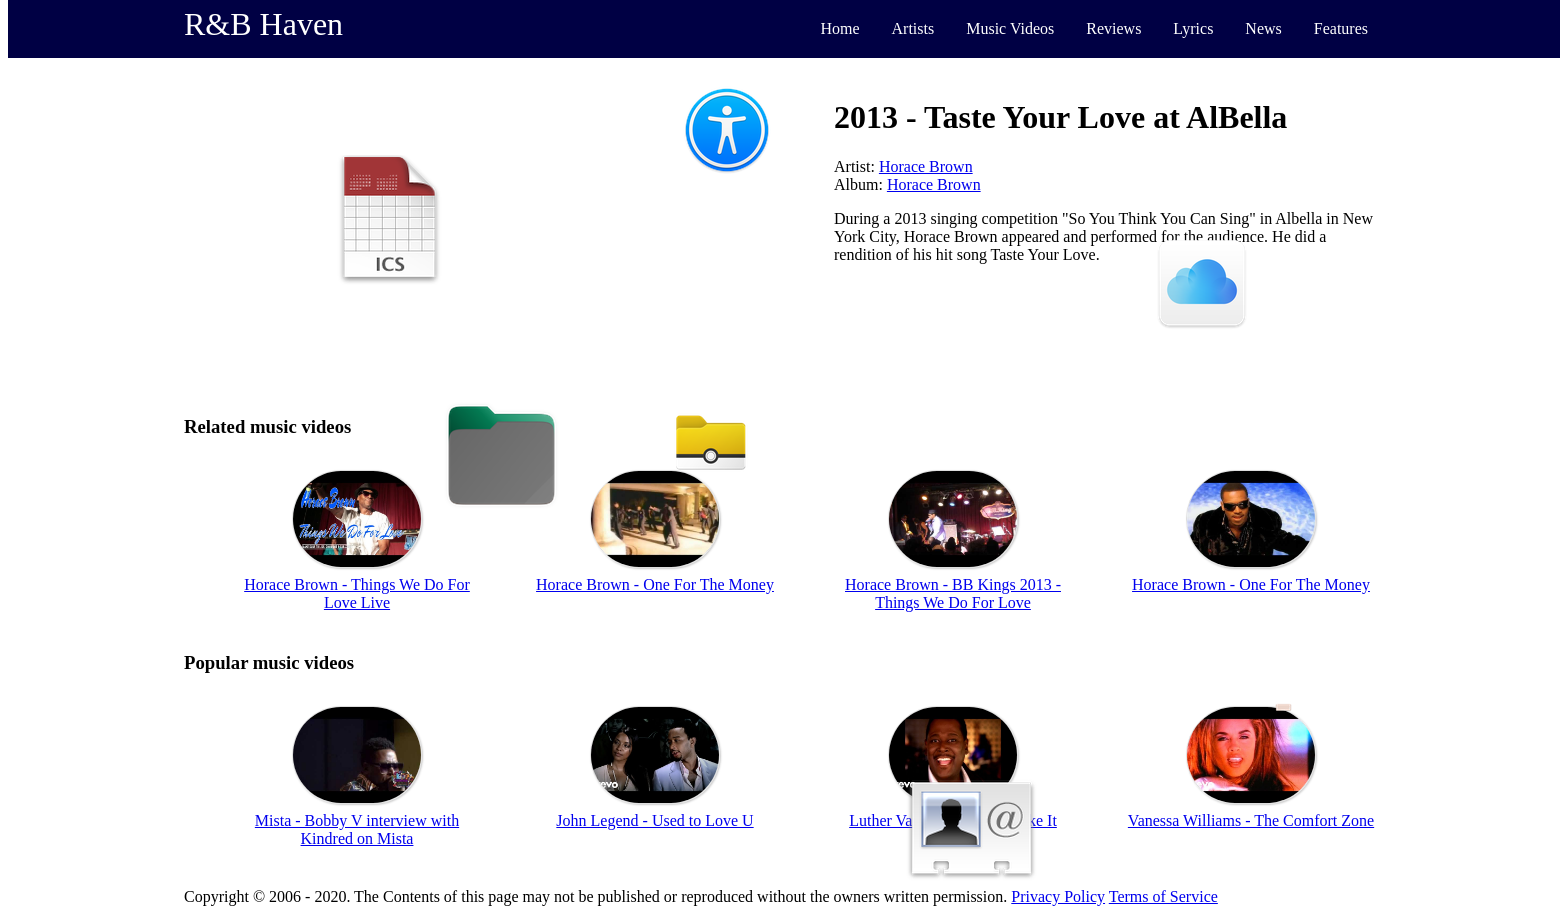  What do you see at coordinates (710, 444) in the screenshot?
I see `open folder containing Pokémon-related files` at bounding box center [710, 444].